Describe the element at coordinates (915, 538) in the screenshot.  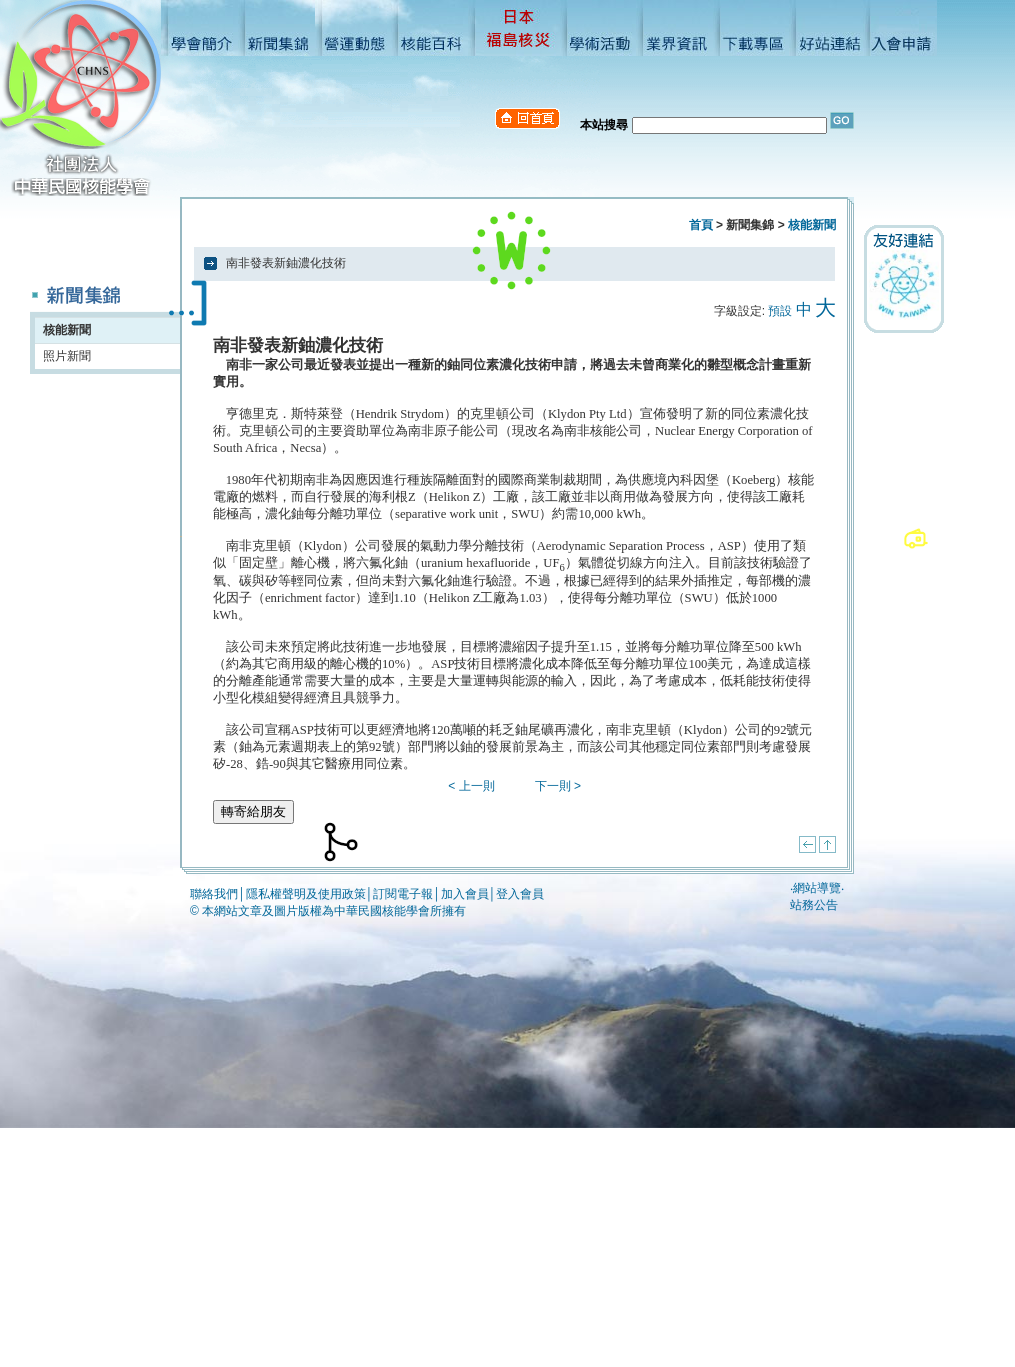
I see `browse caravan or RV rentals` at that location.